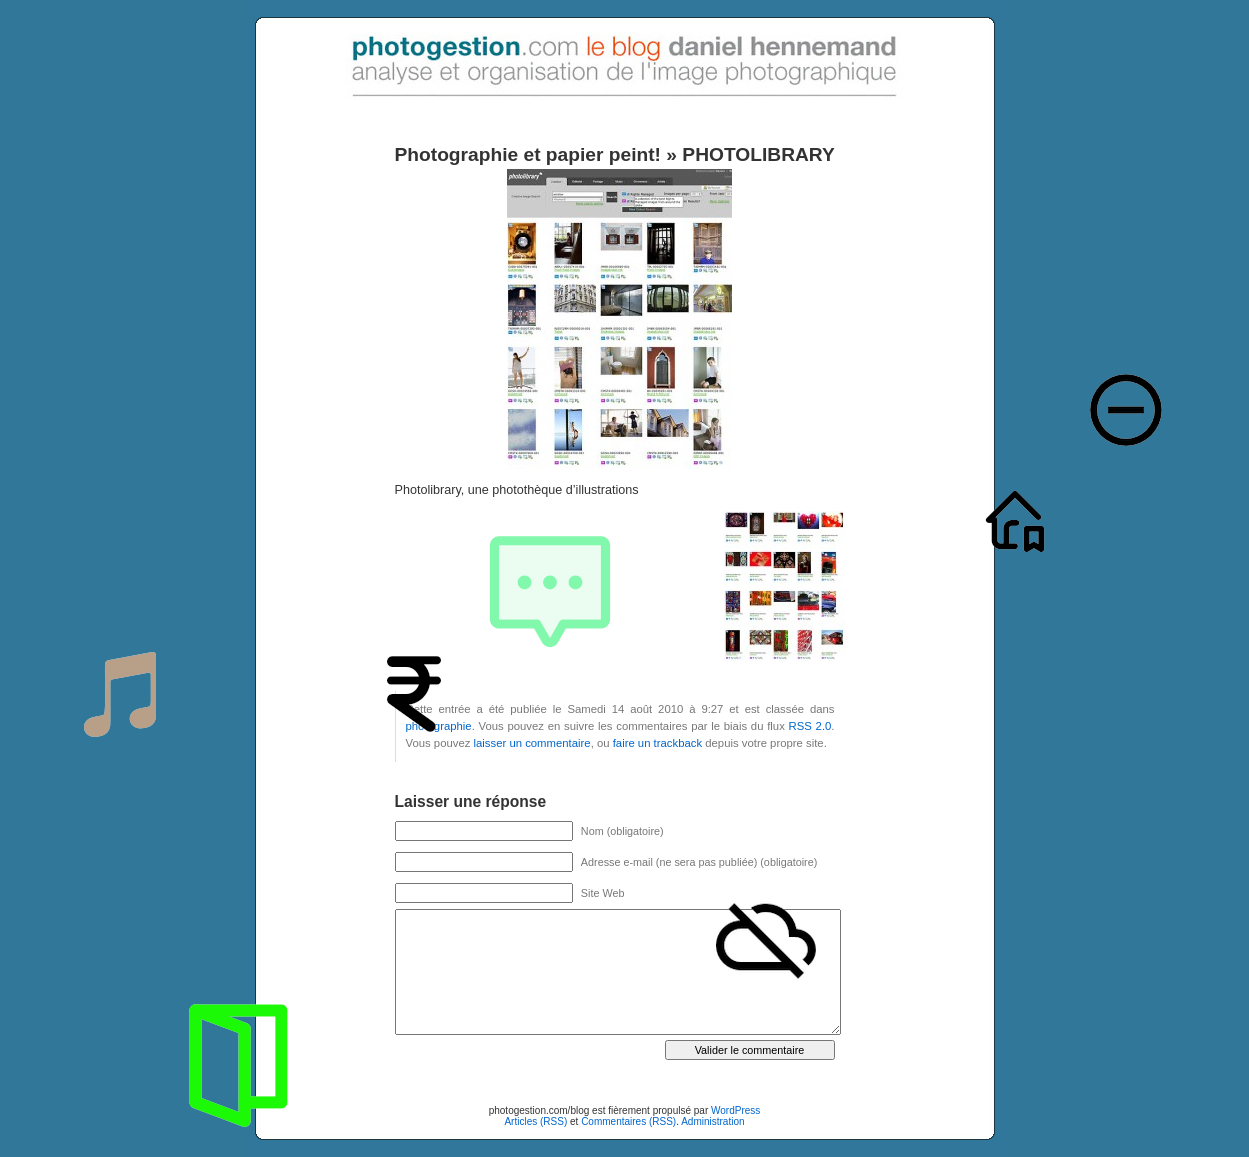 The width and height of the screenshot is (1249, 1157). I want to click on save or bookmark a home listing, so click(1015, 520).